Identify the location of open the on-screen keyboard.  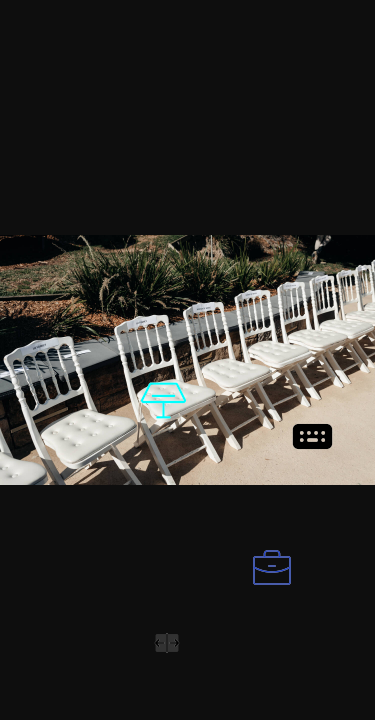
(312, 436).